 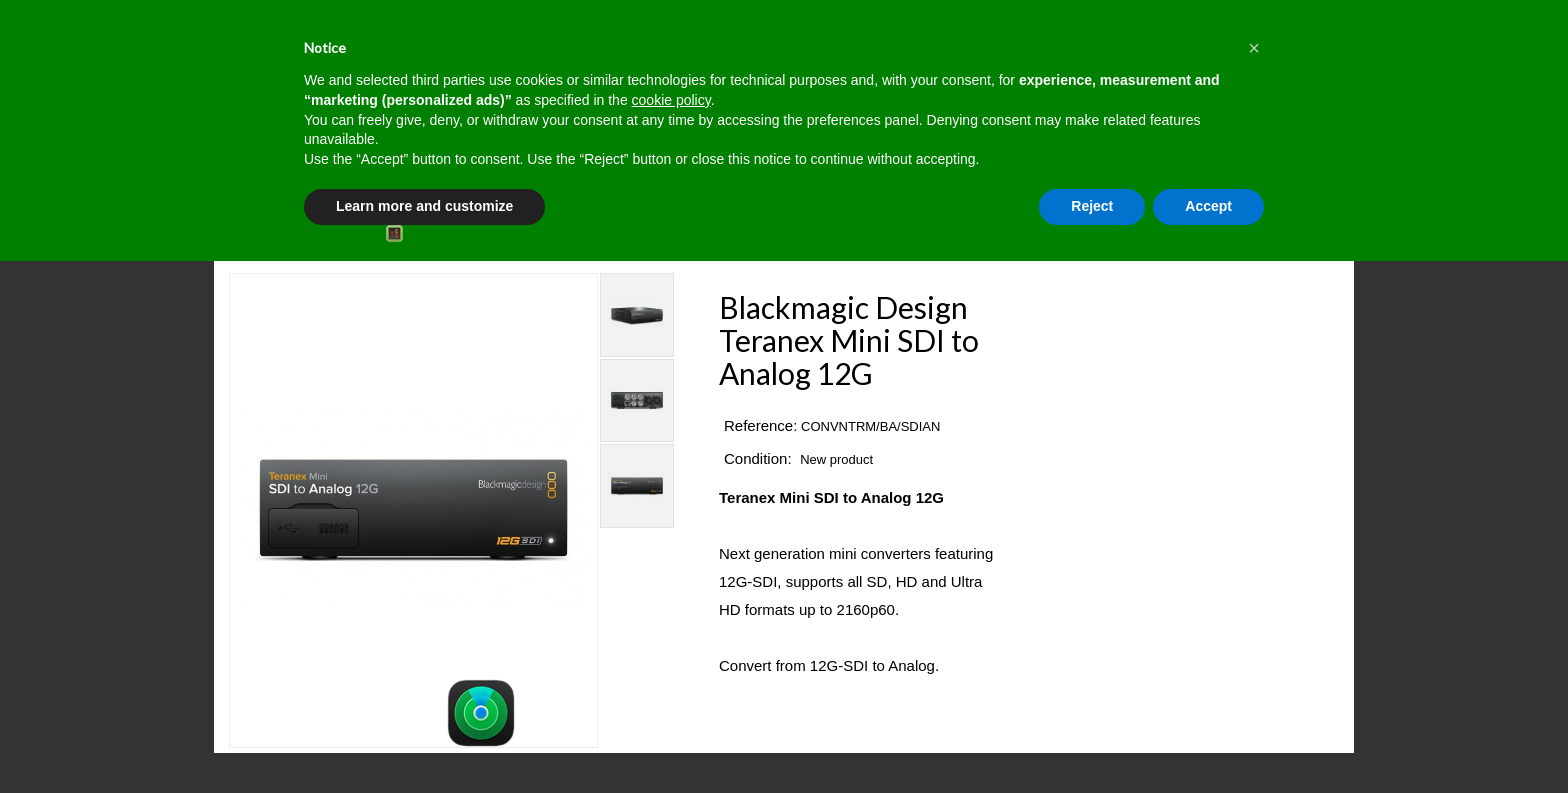 I want to click on open find my app to locate devices, so click(x=481, y=713).